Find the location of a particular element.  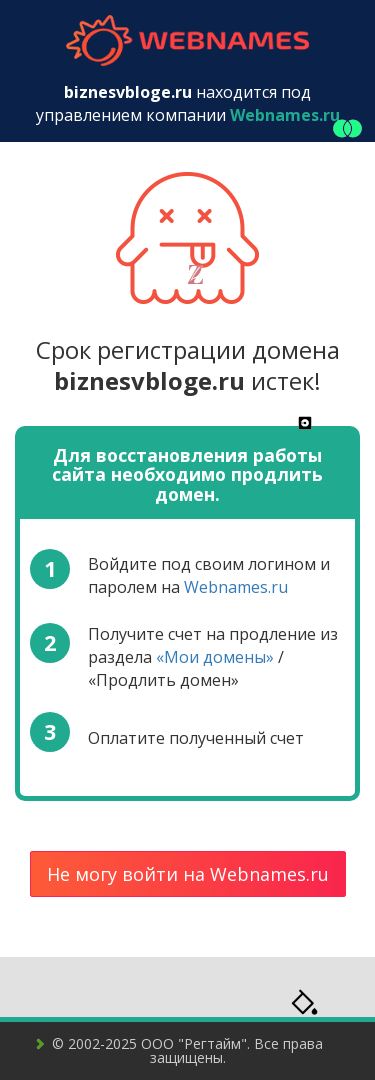

open the Uber app is located at coordinates (305, 423).